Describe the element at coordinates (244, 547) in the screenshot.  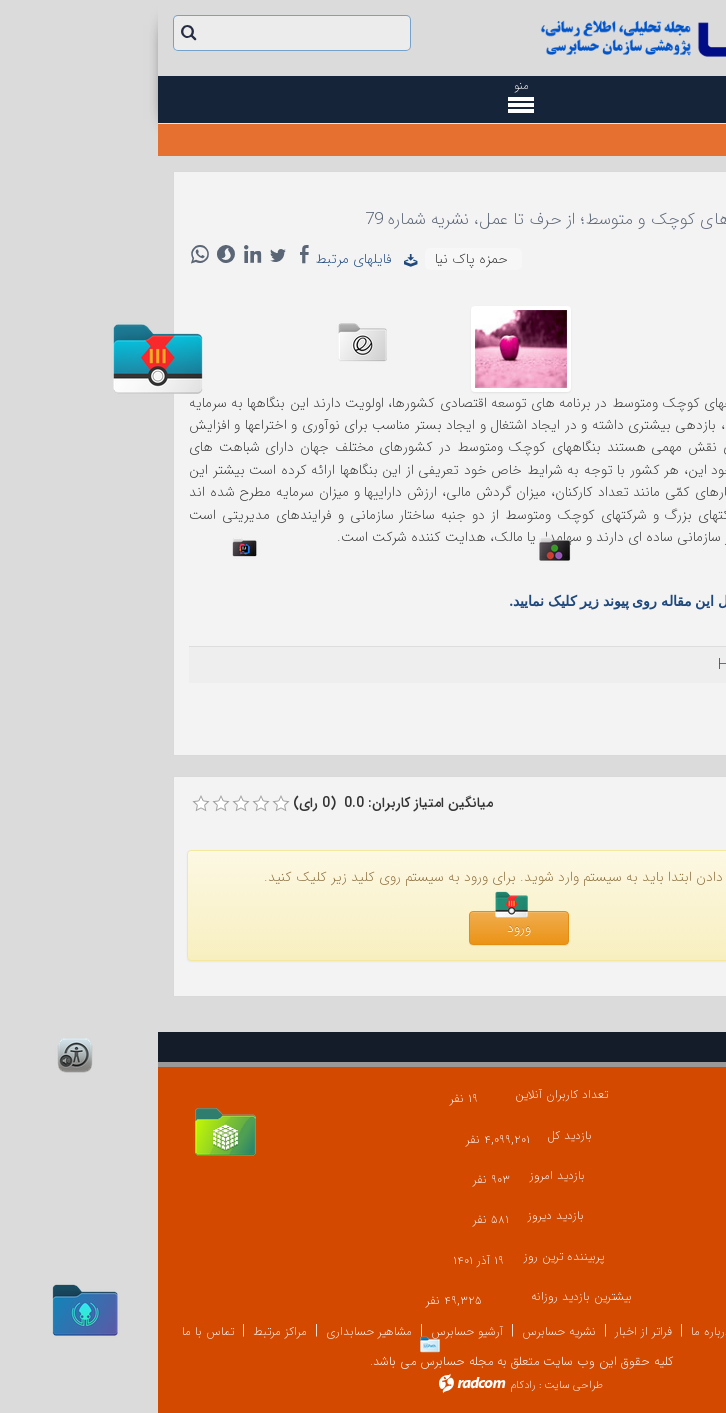
I see `open folder containing IntelliJ IDEA projects` at that location.